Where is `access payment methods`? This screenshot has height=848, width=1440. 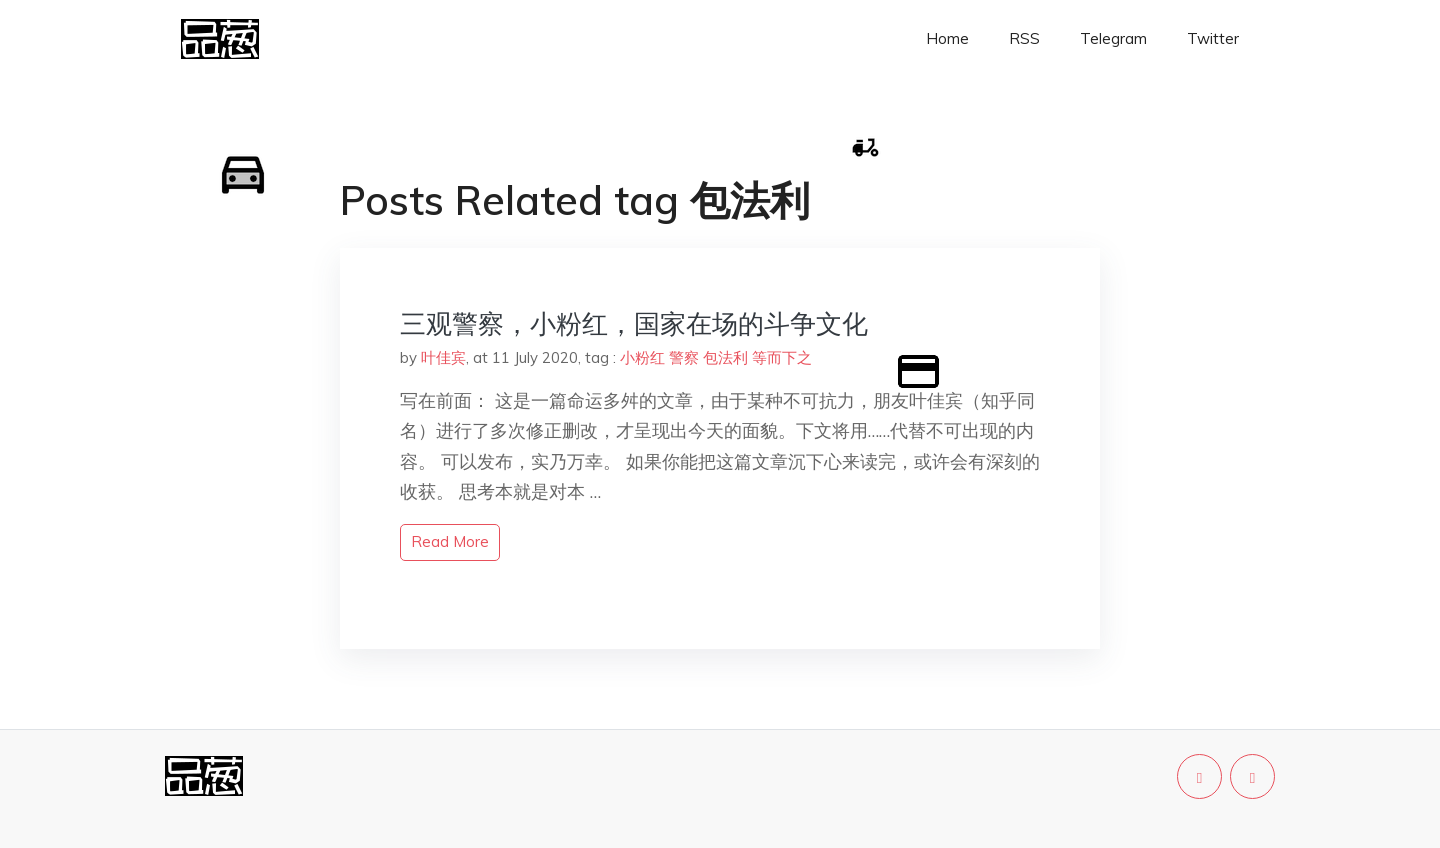
access payment methods is located at coordinates (918, 371).